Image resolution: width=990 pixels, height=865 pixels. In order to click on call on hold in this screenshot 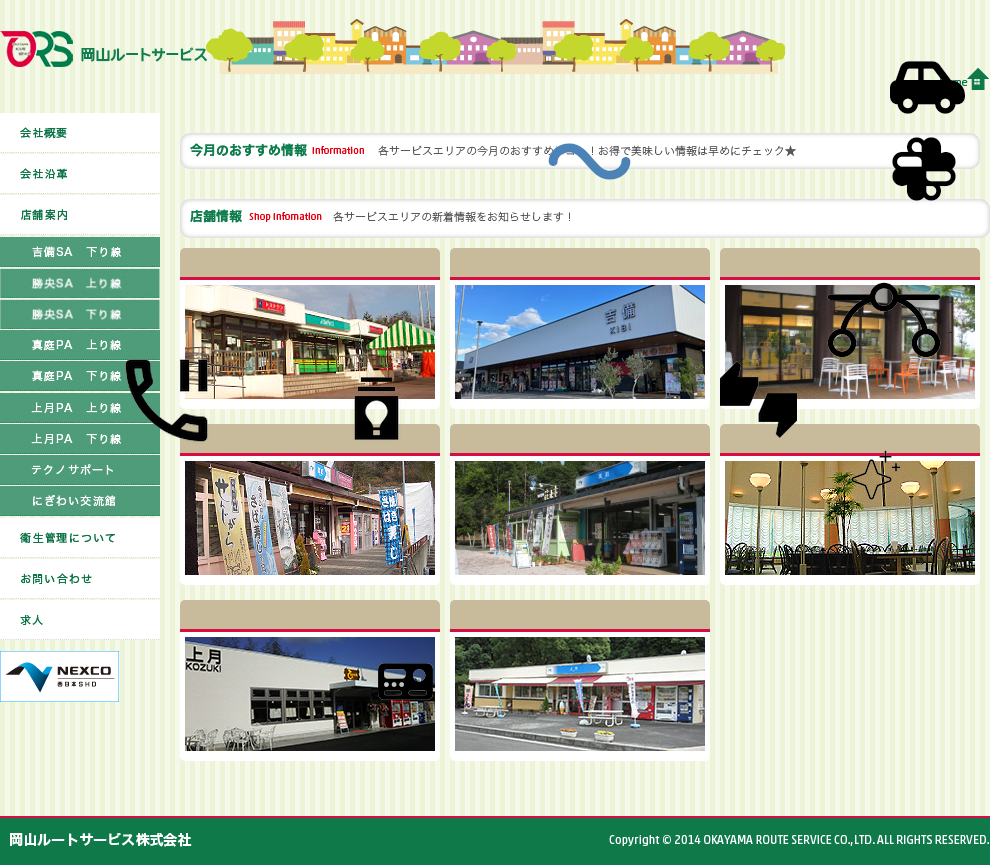, I will do `click(166, 400)`.